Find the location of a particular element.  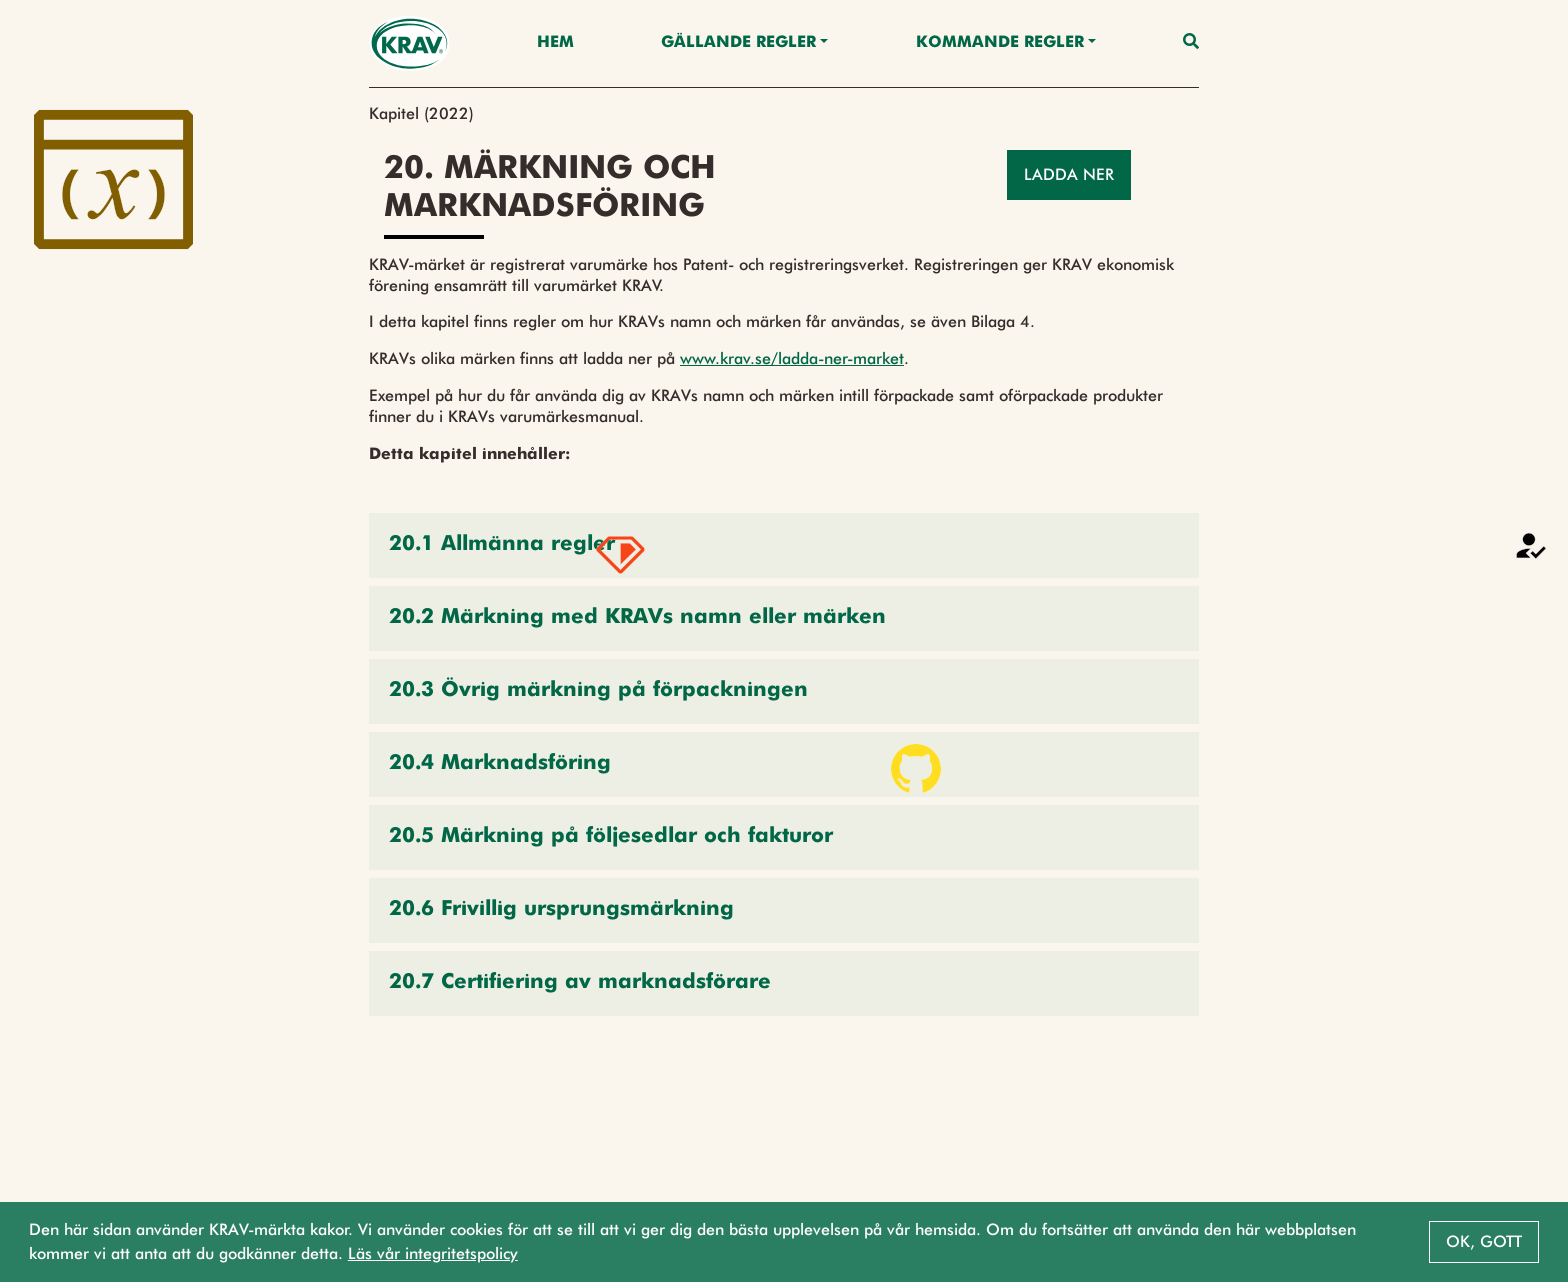

open GitHub repository is located at coordinates (916, 769).